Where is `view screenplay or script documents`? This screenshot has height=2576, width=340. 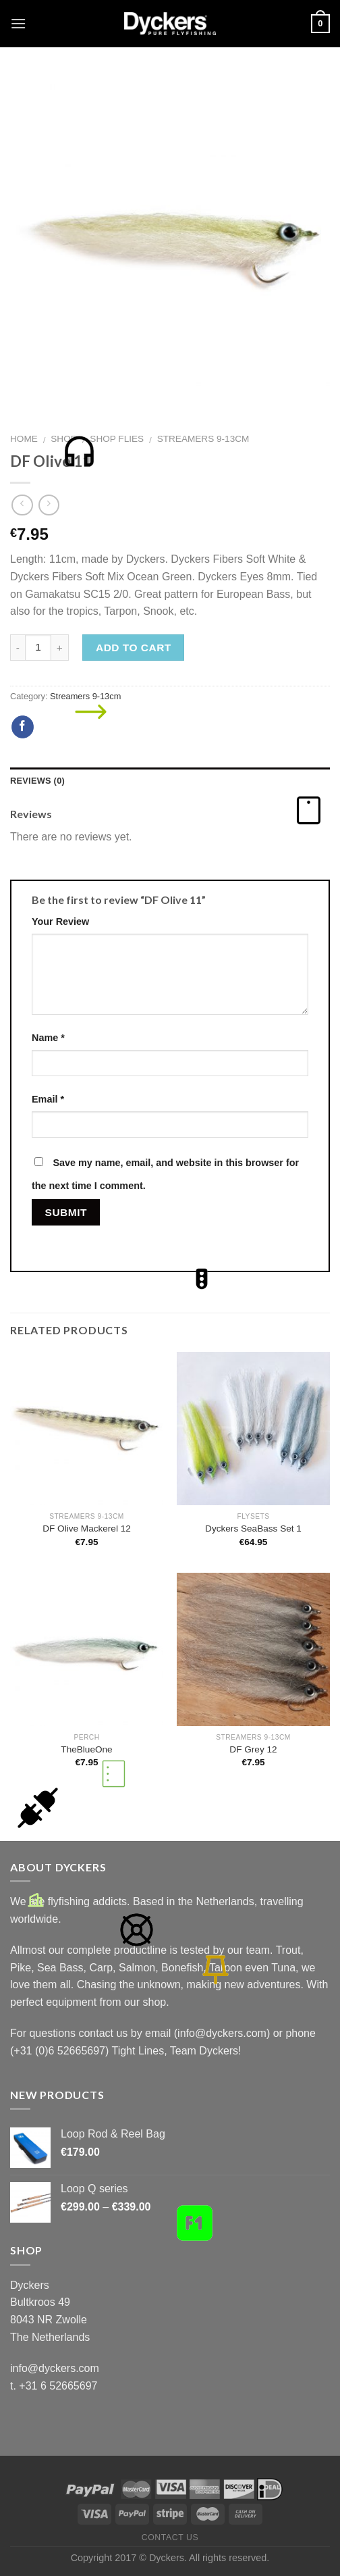
view screenplay or script documents is located at coordinates (113, 1773).